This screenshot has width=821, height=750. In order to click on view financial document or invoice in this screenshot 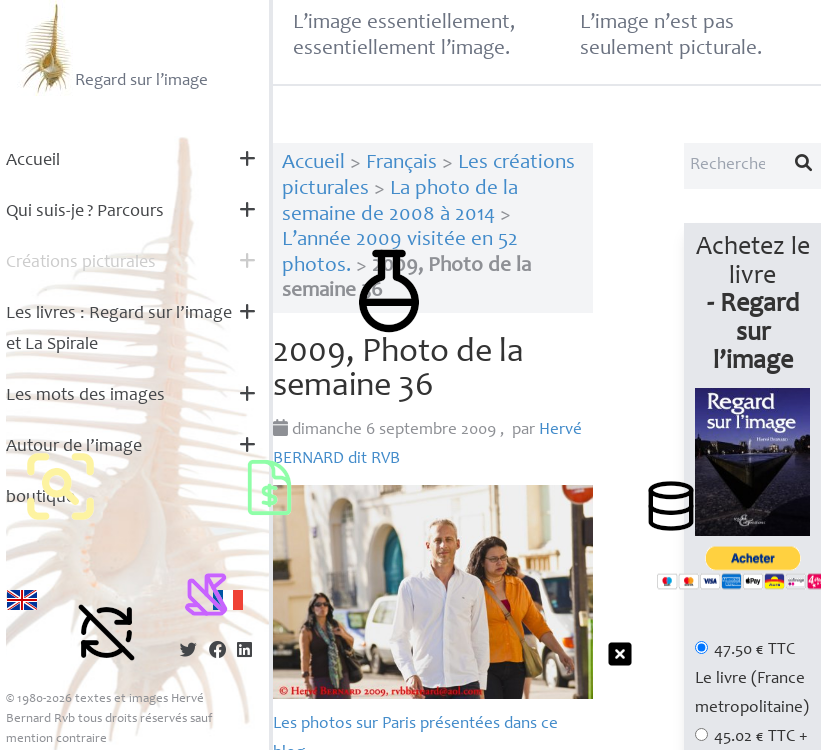, I will do `click(269, 487)`.